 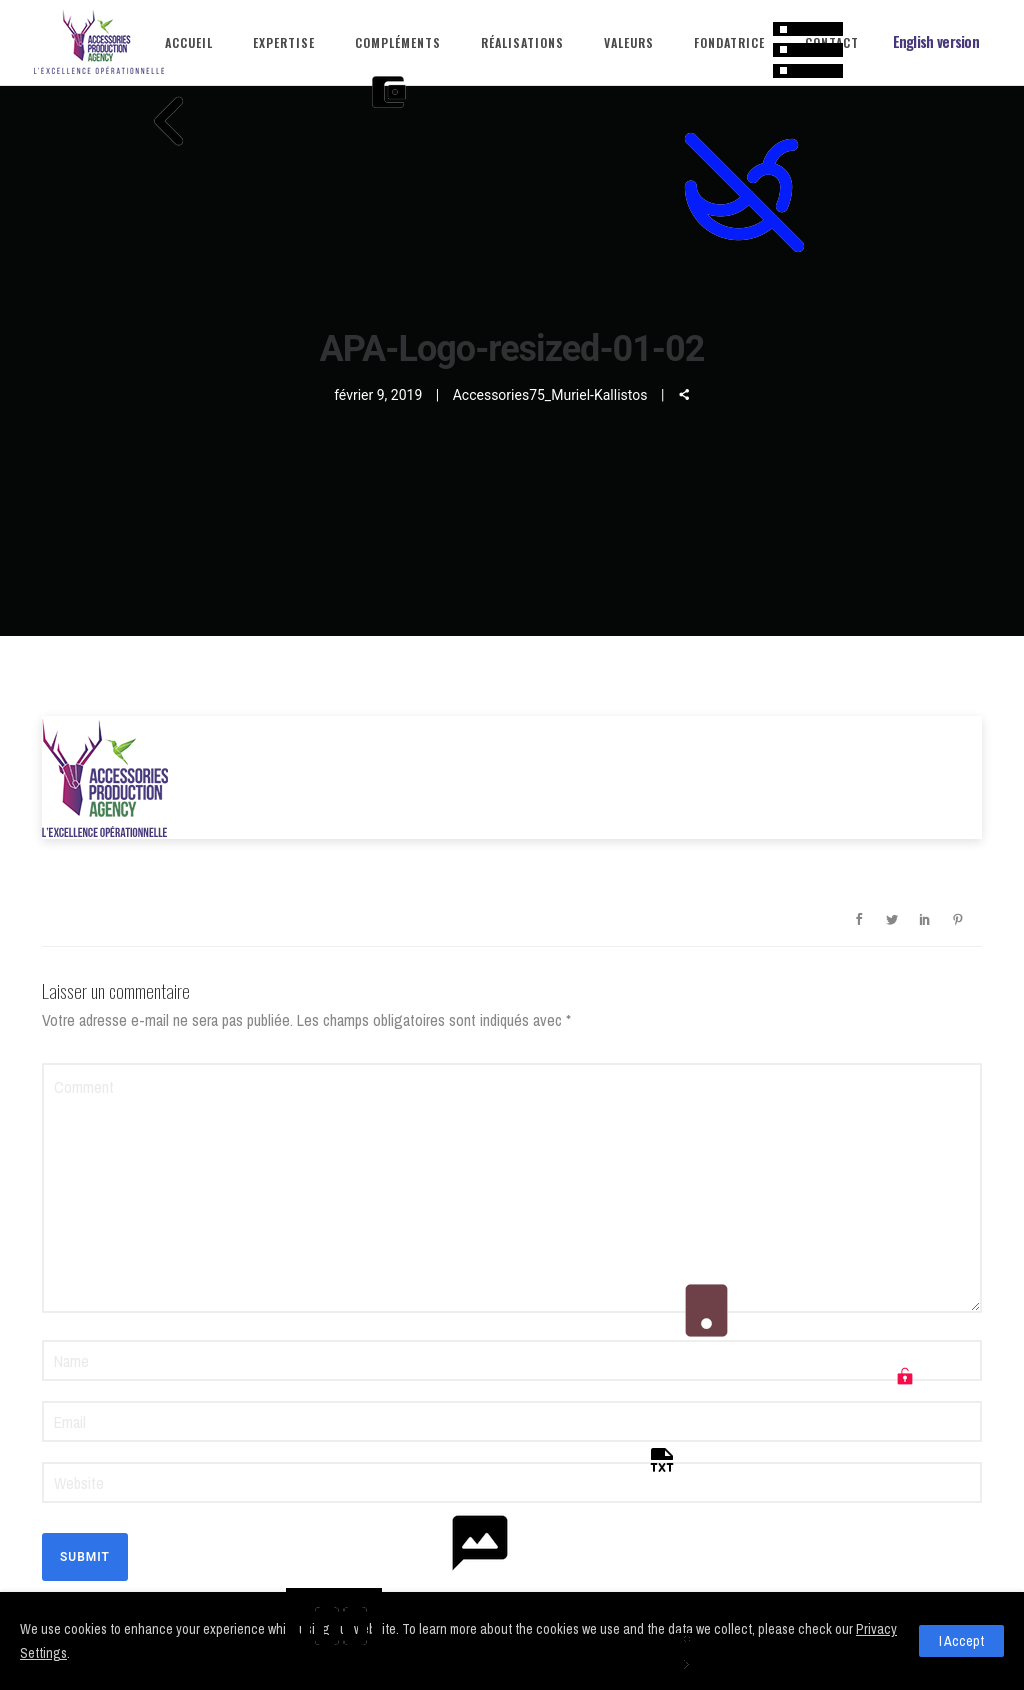 What do you see at coordinates (480, 1543) in the screenshot?
I see `new multimedia message received` at bounding box center [480, 1543].